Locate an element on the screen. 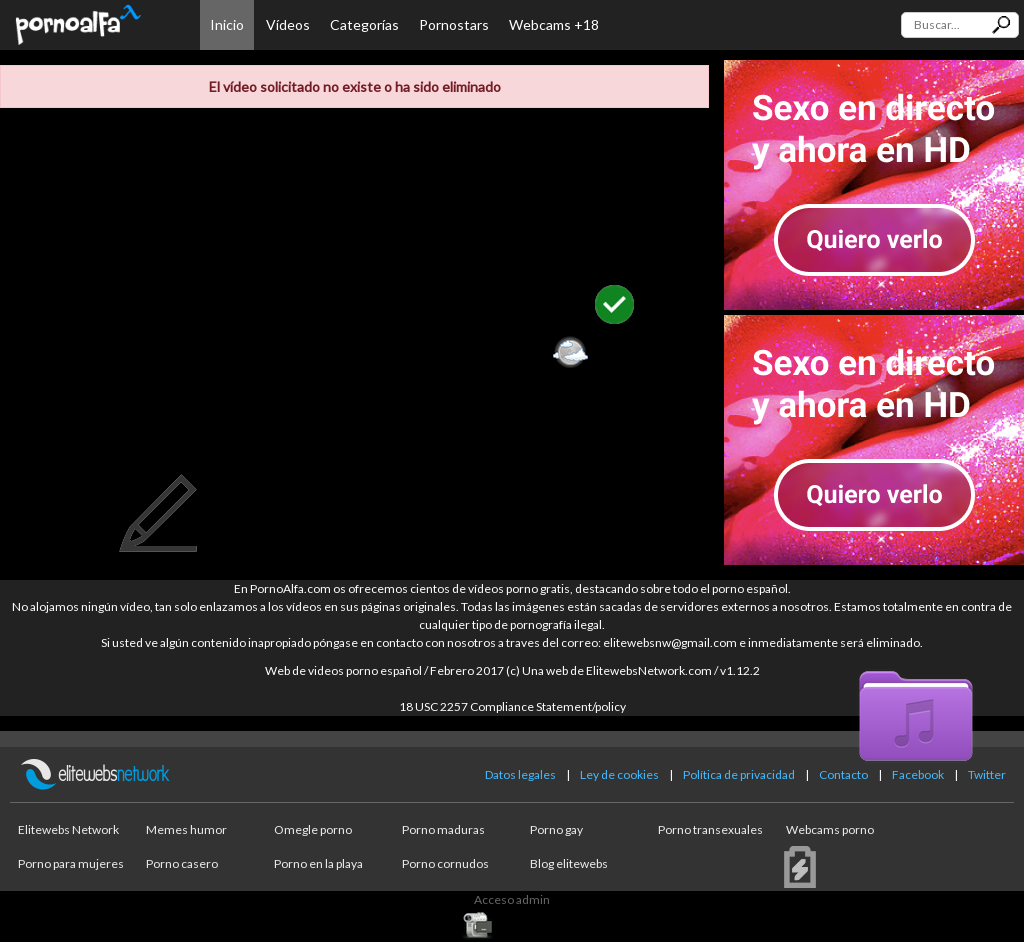 The width and height of the screenshot is (1024, 942). apply email filters to your mailbox is located at coordinates (614, 304).